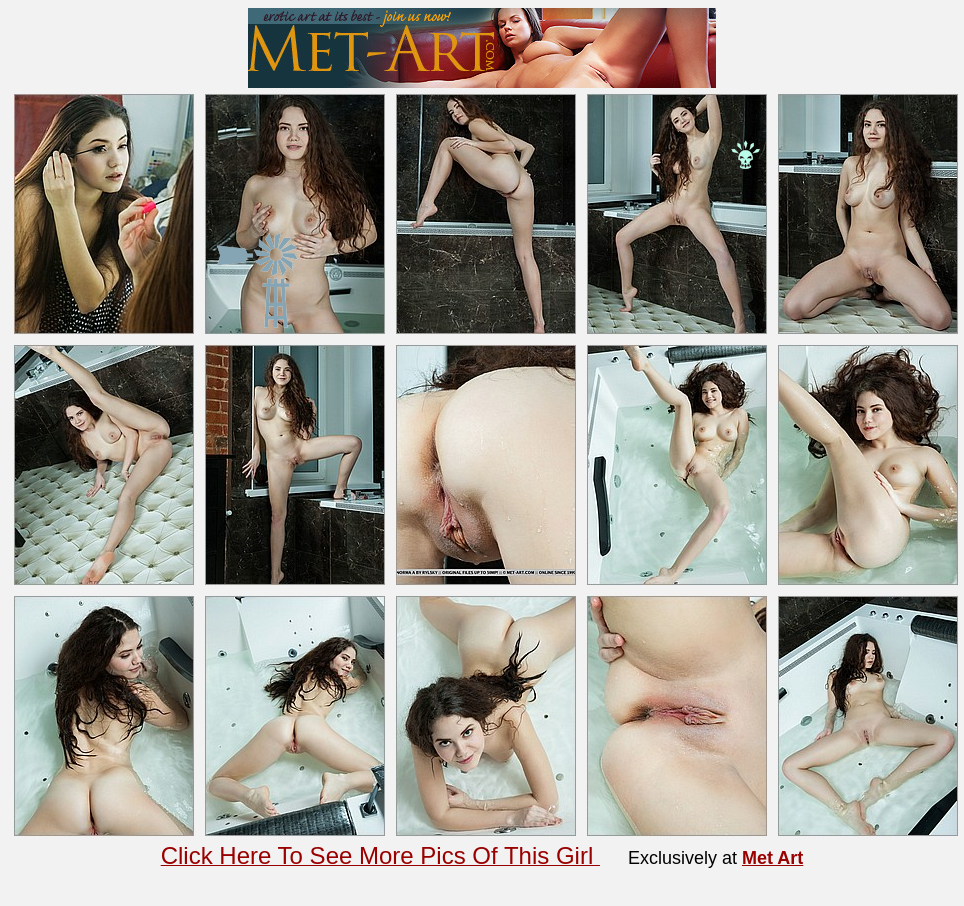  I want to click on indicates a fun or casual death/game over state, so click(745, 154).